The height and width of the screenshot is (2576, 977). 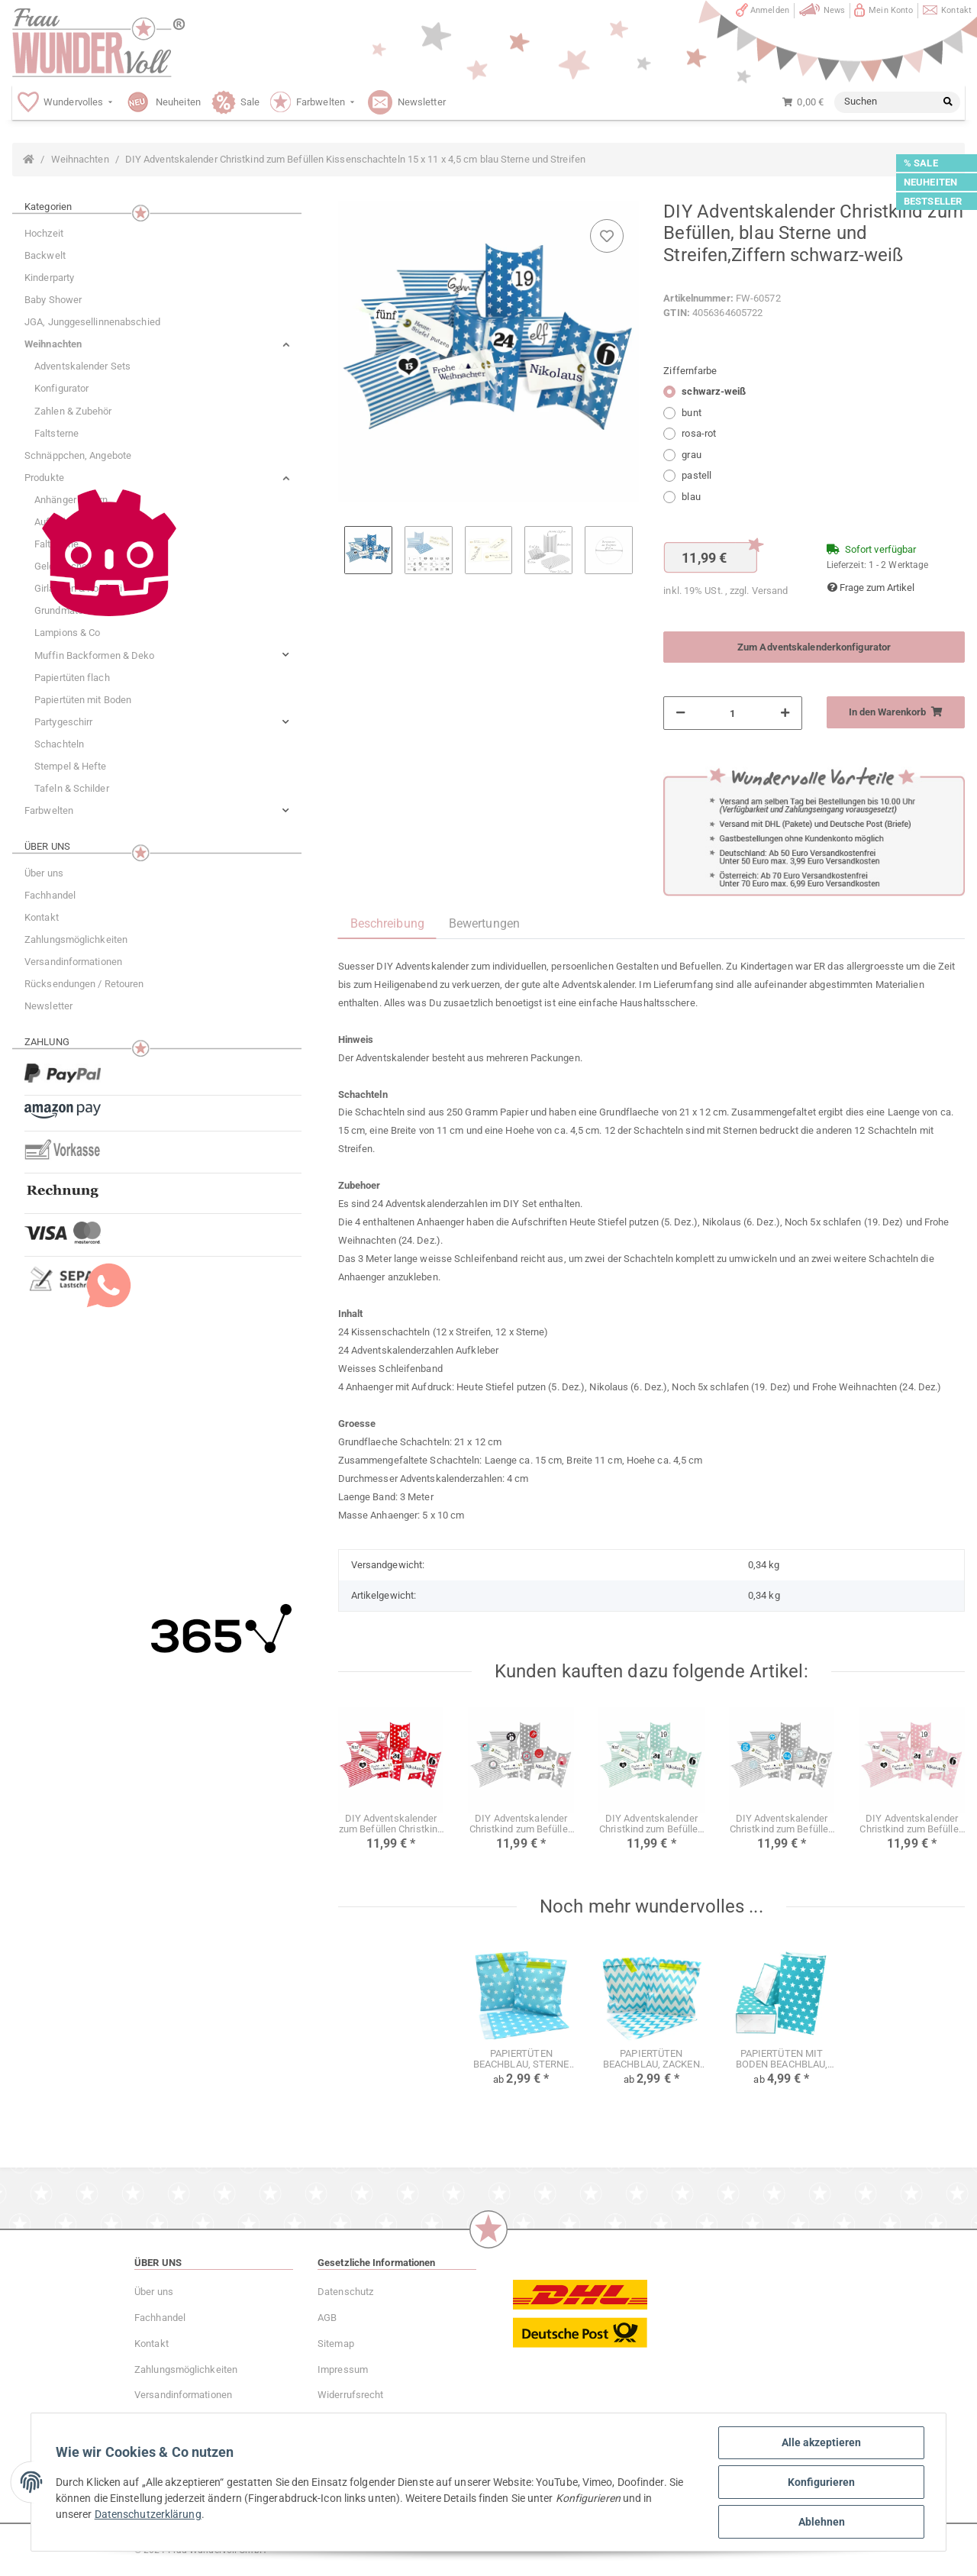 I want to click on open godot engine application, so click(x=109, y=553).